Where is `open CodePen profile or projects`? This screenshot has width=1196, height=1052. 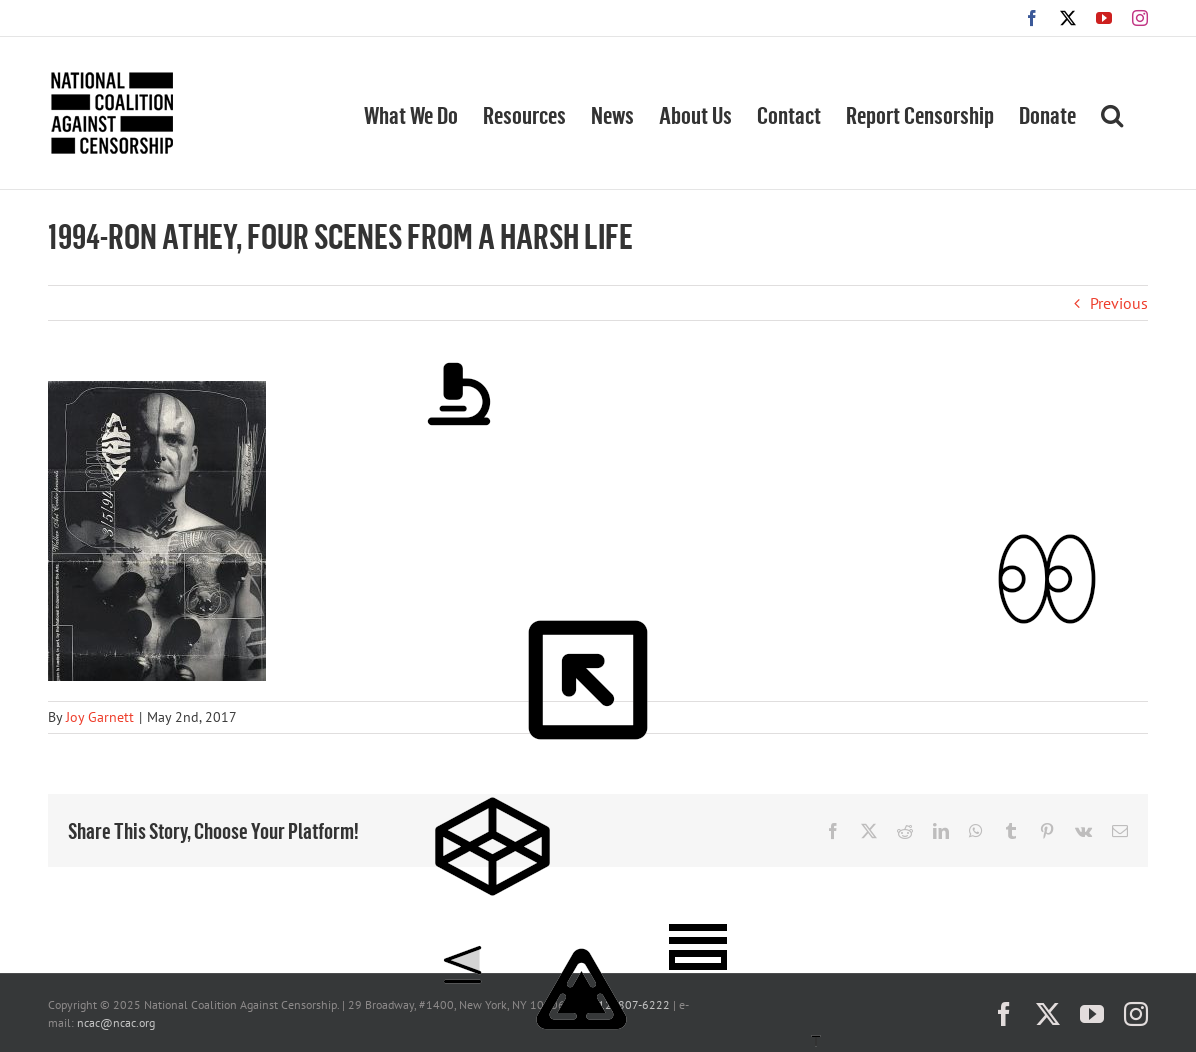 open CodePen profile or projects is located at coordinates (492, 846).